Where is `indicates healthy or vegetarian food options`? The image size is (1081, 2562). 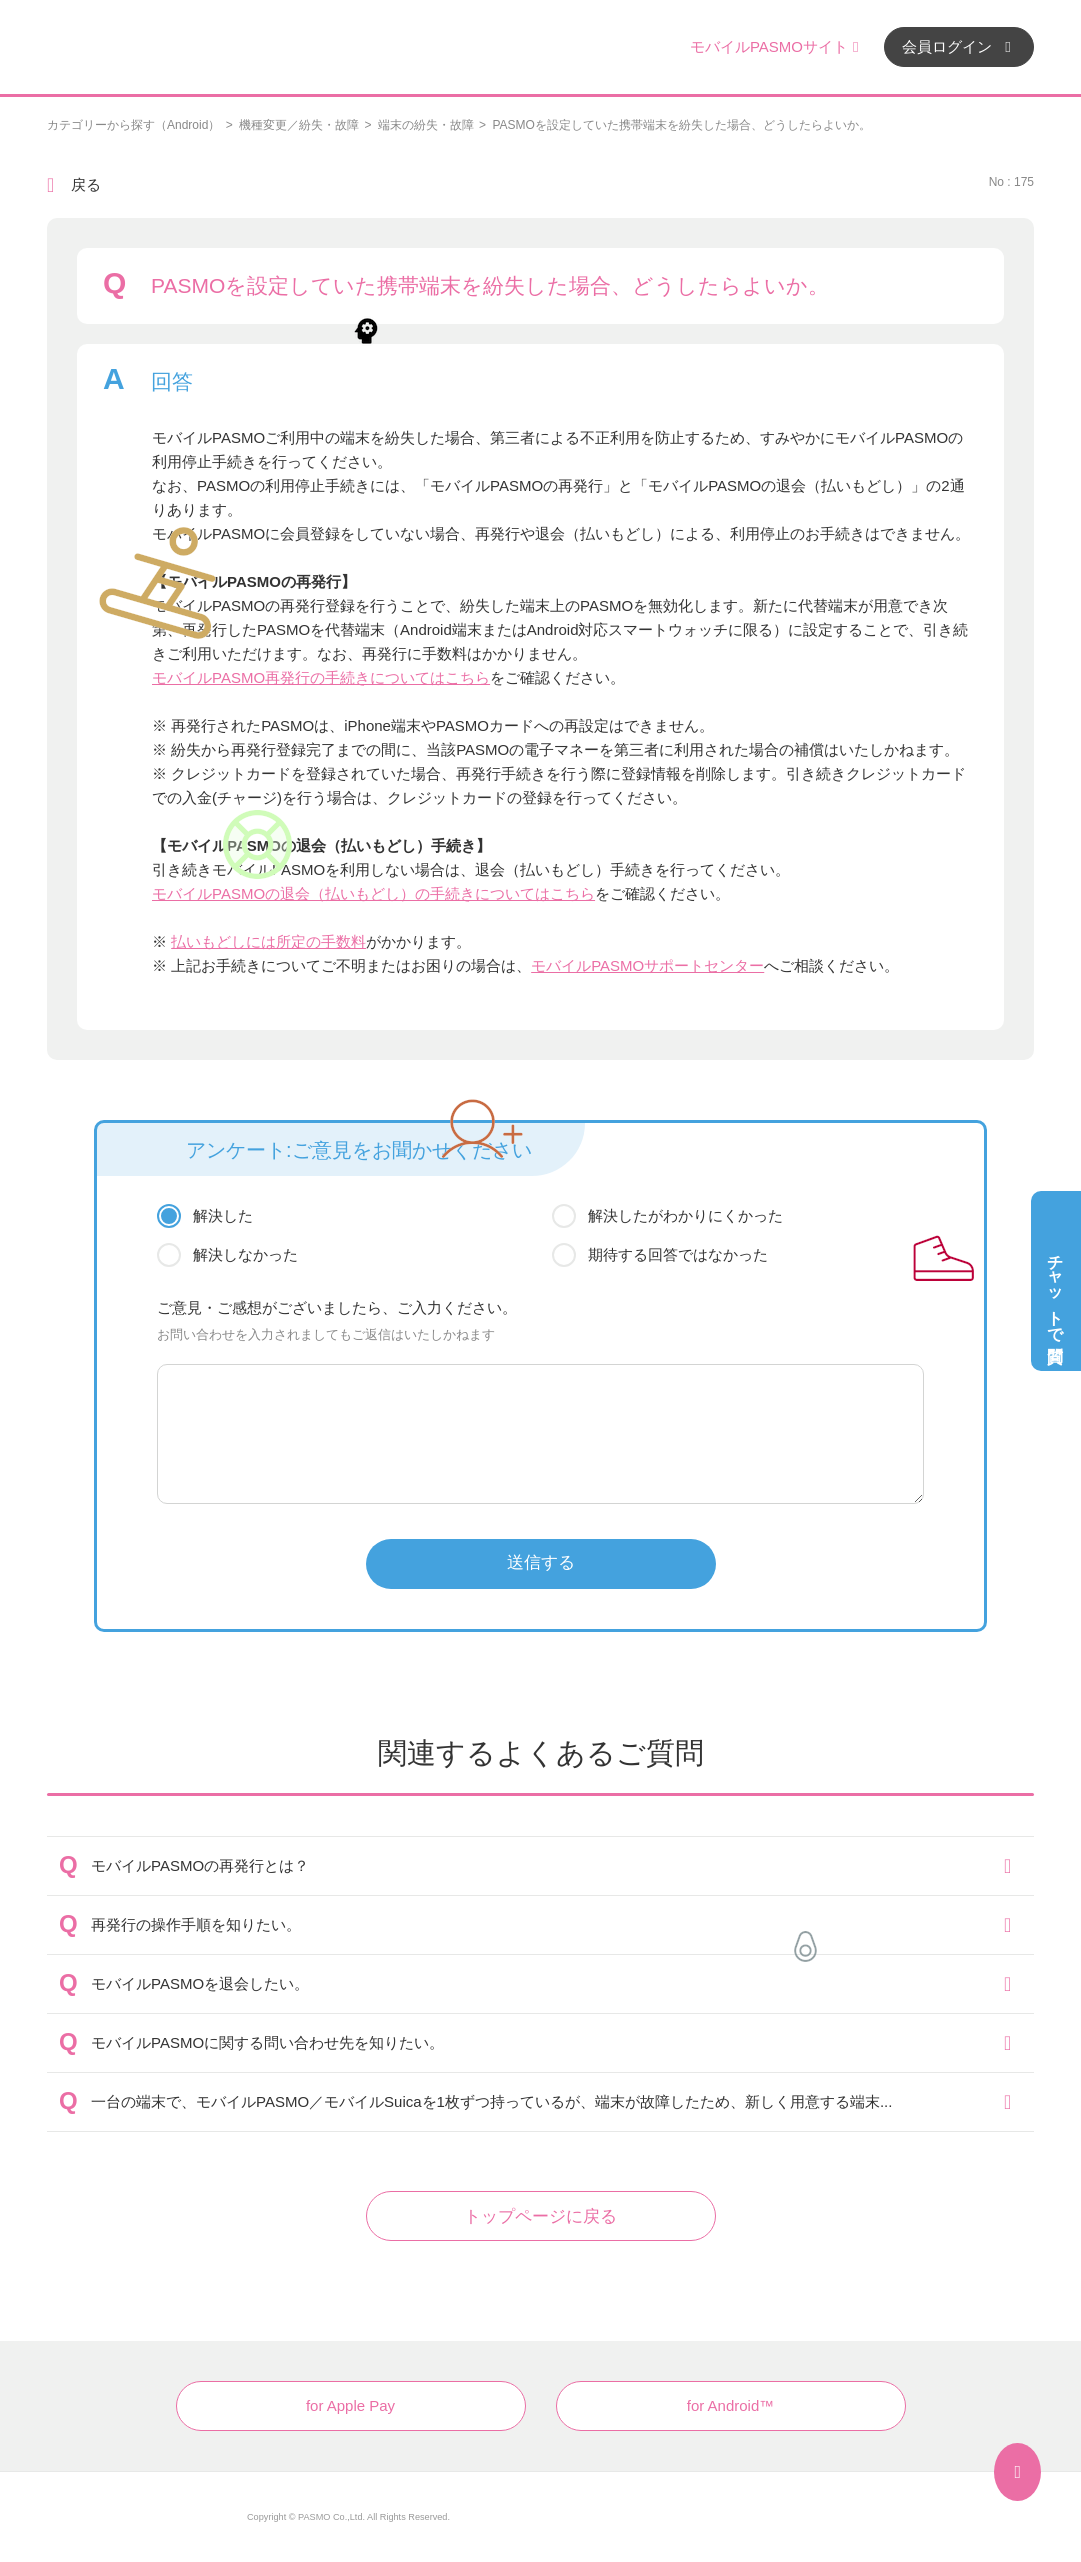
indicates healthy or vegetarian food options is located at coordinates (805, 1946).